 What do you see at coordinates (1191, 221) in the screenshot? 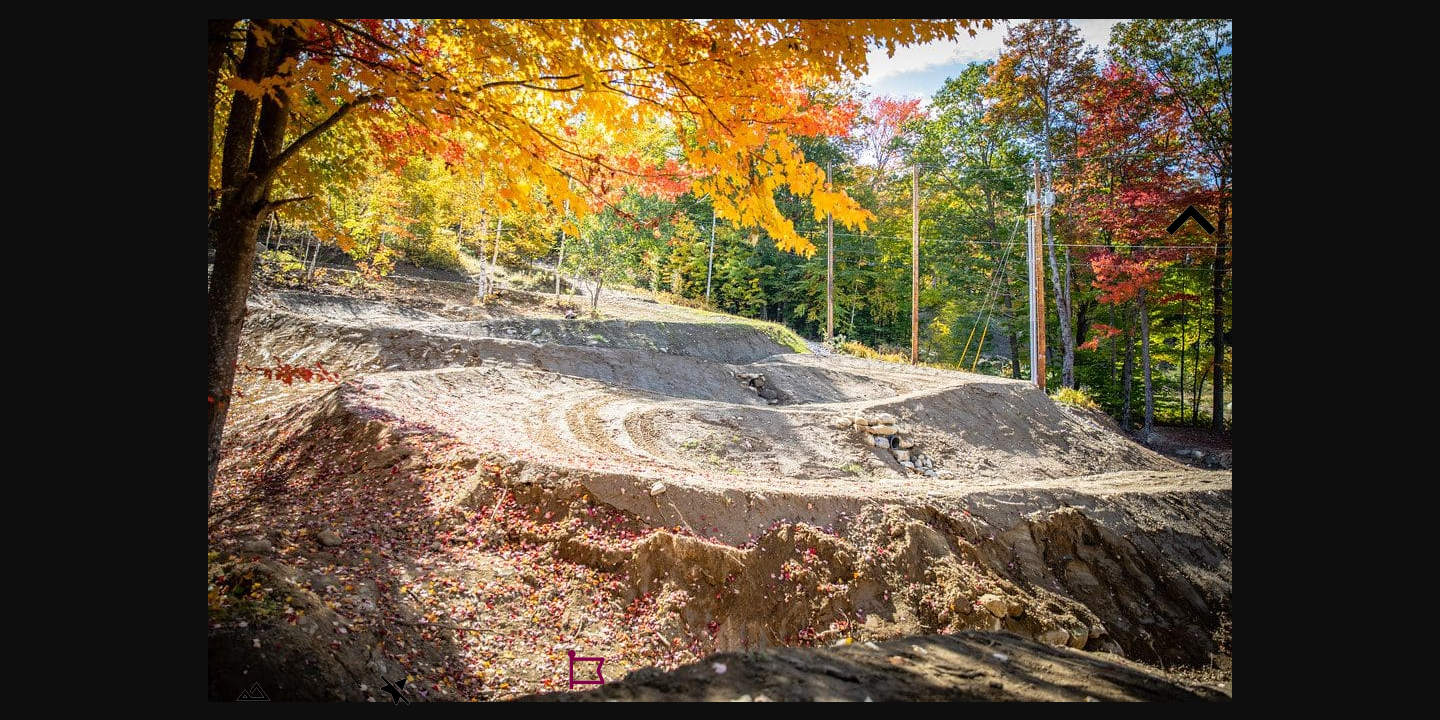
I see `collapse an expanded section or menu` at bounding box center [1191, 221].